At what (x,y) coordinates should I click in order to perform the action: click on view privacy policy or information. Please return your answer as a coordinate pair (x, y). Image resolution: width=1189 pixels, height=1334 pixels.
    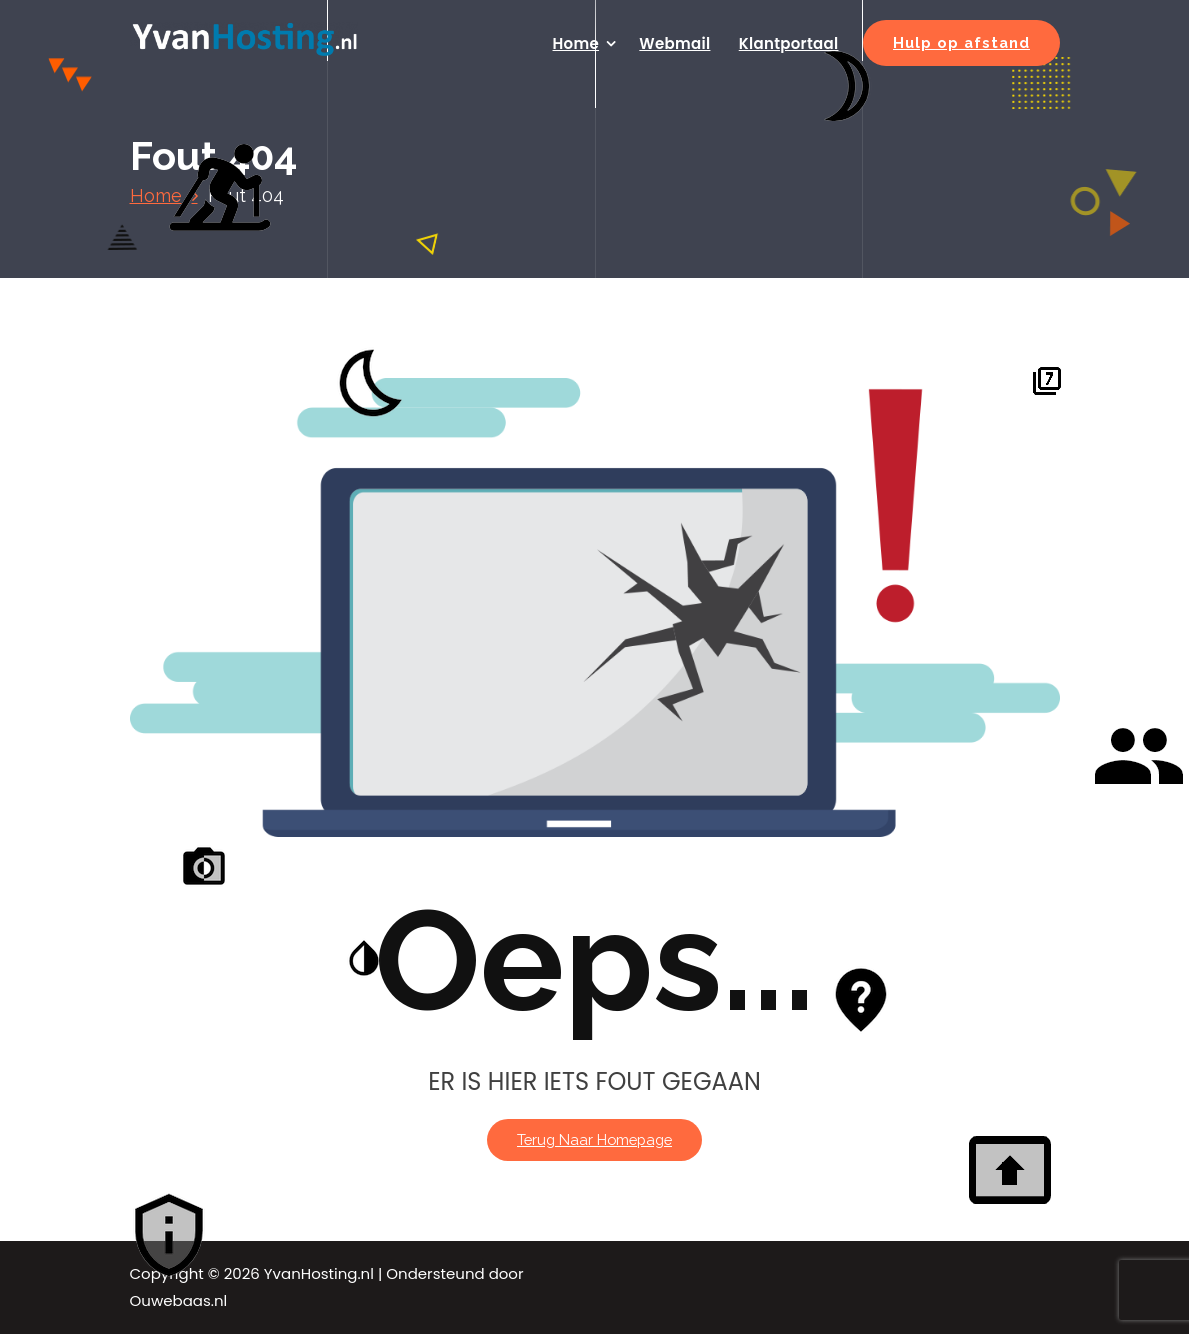
    Looking at the image, I should click on (169, 1235).